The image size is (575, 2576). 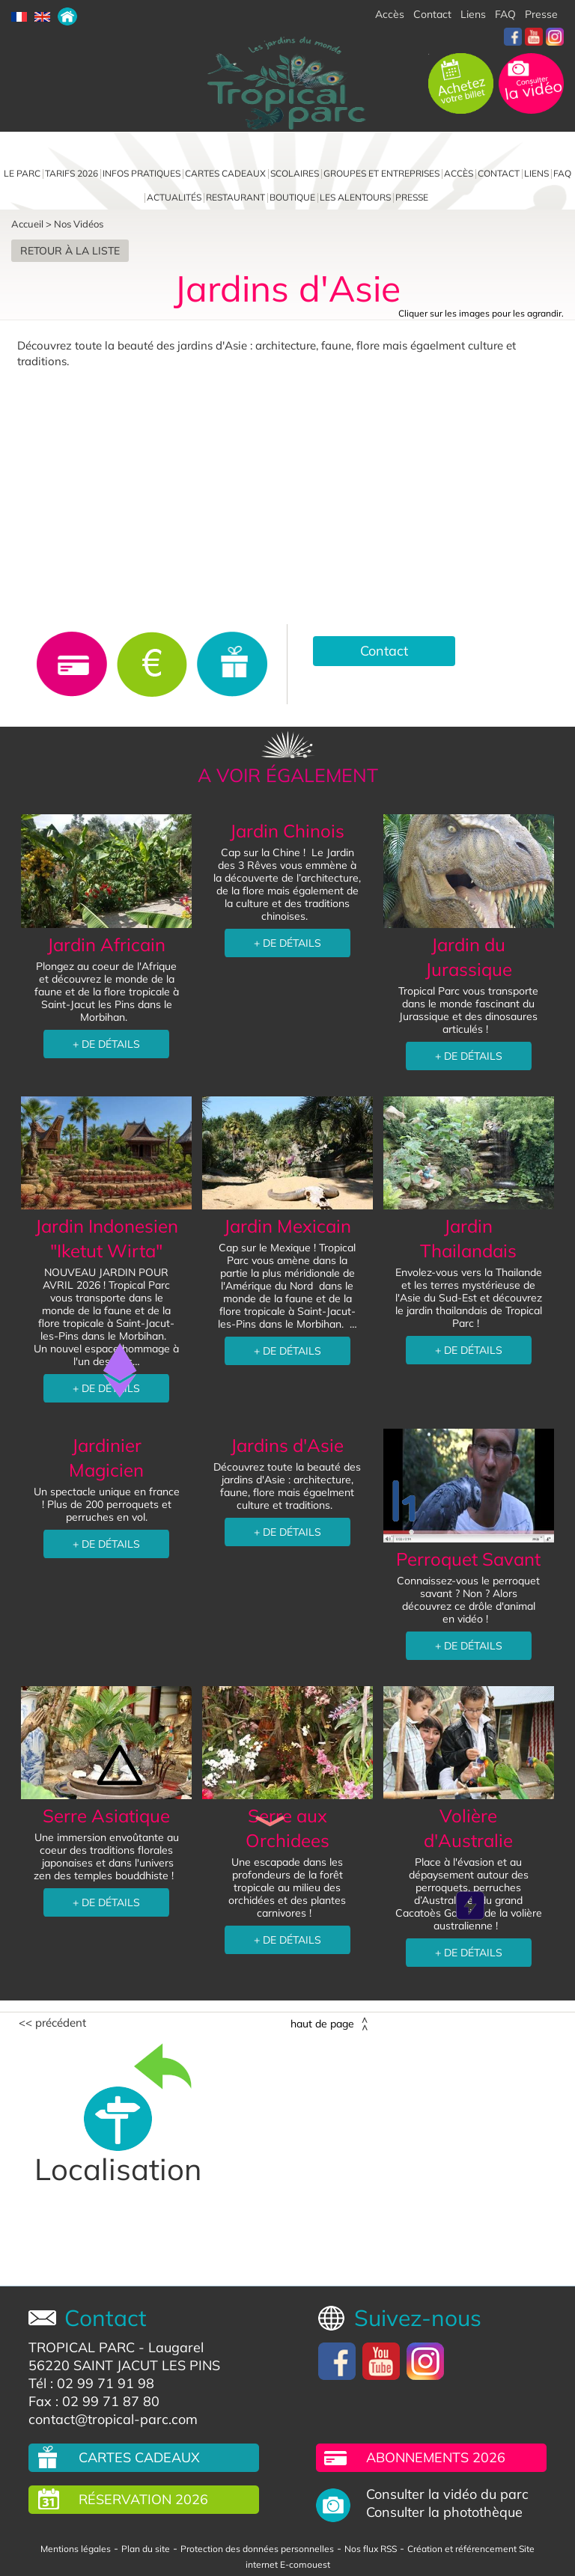 I want to click on visit hackerone bug bounty platform, so click(x=404, y=1501).